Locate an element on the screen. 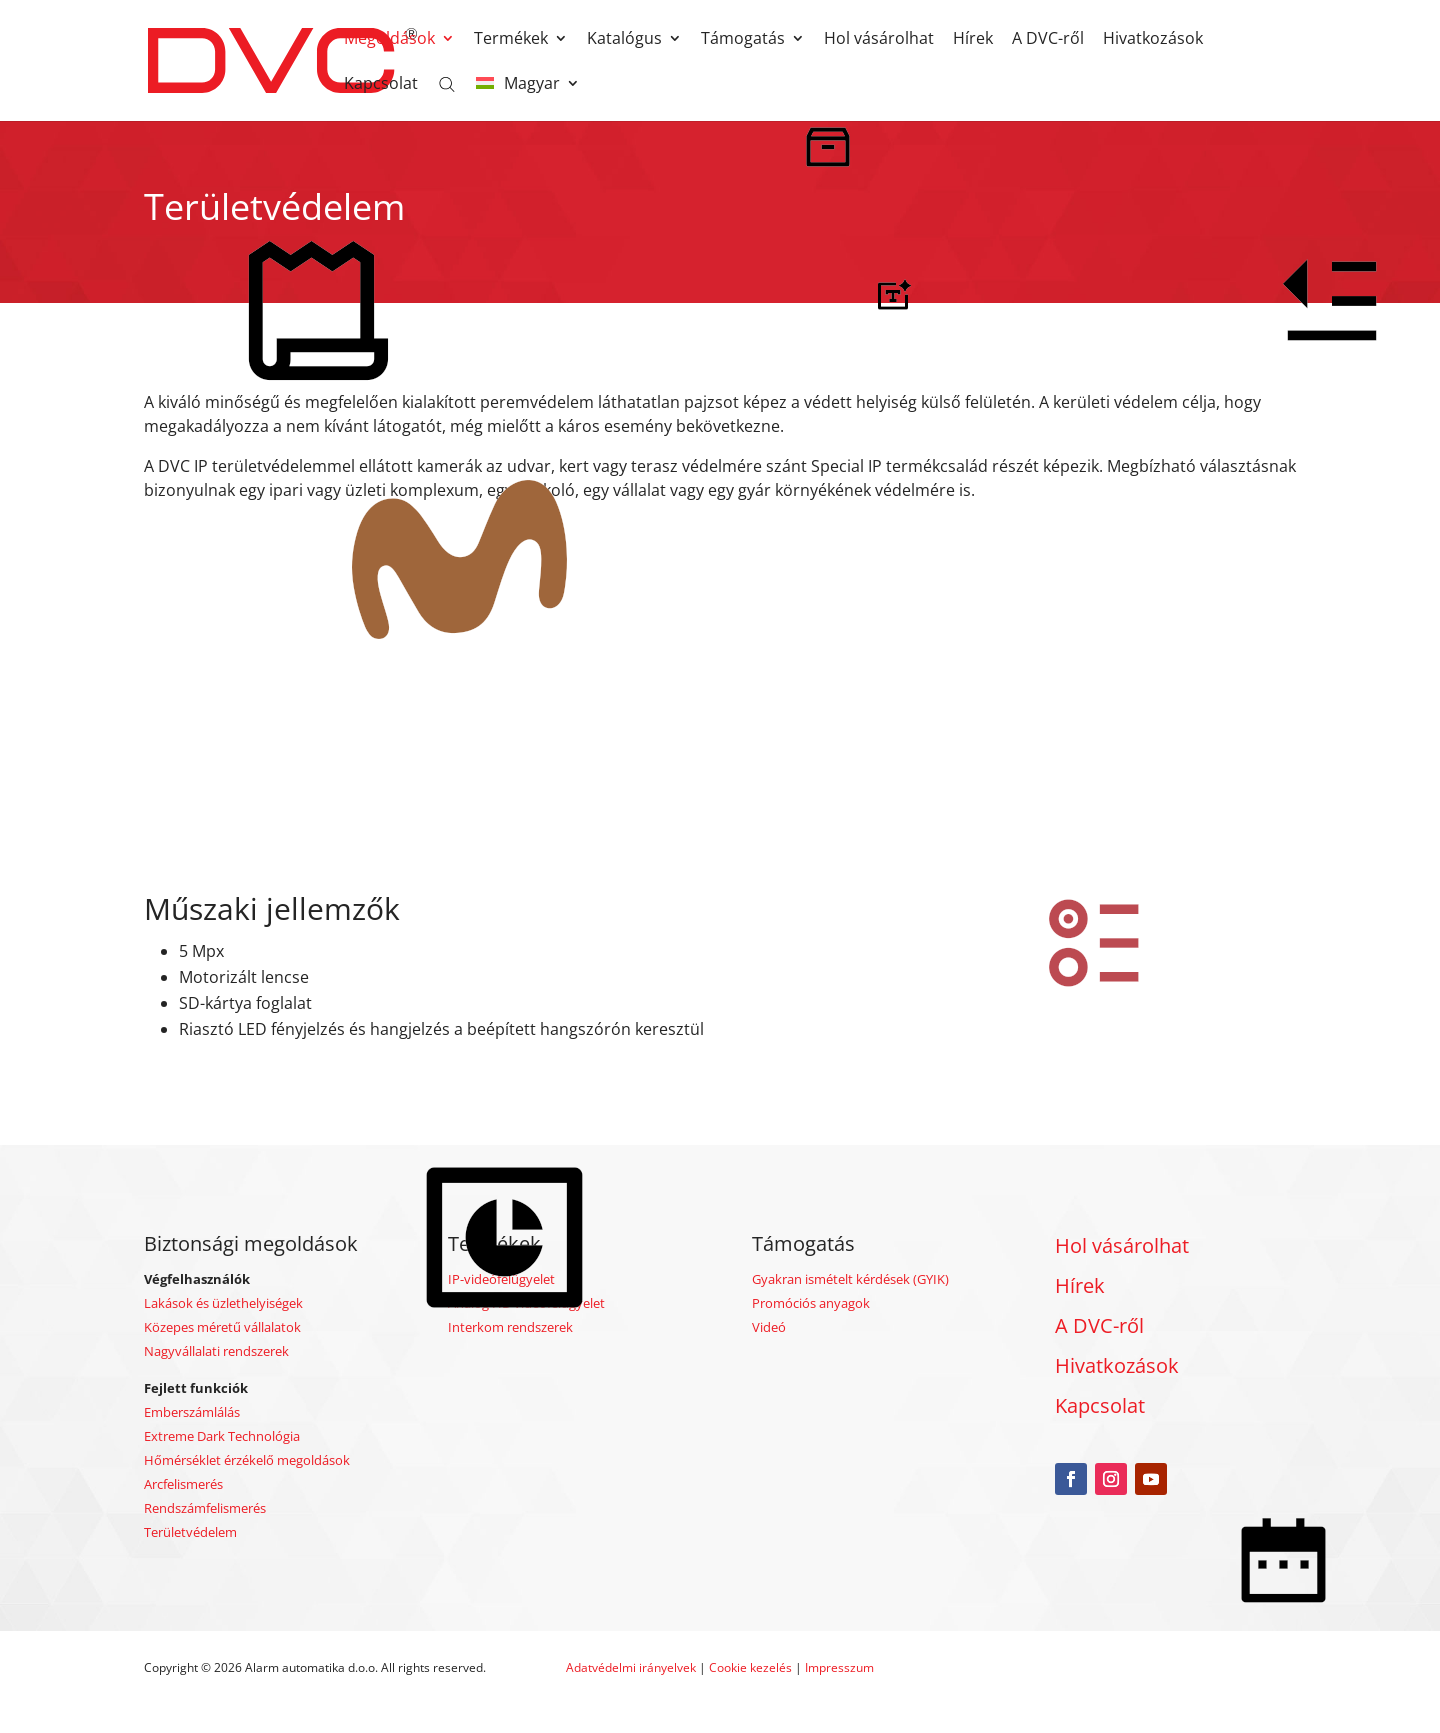  collapse the sidebar menu is located at coordinates (1332, 301).